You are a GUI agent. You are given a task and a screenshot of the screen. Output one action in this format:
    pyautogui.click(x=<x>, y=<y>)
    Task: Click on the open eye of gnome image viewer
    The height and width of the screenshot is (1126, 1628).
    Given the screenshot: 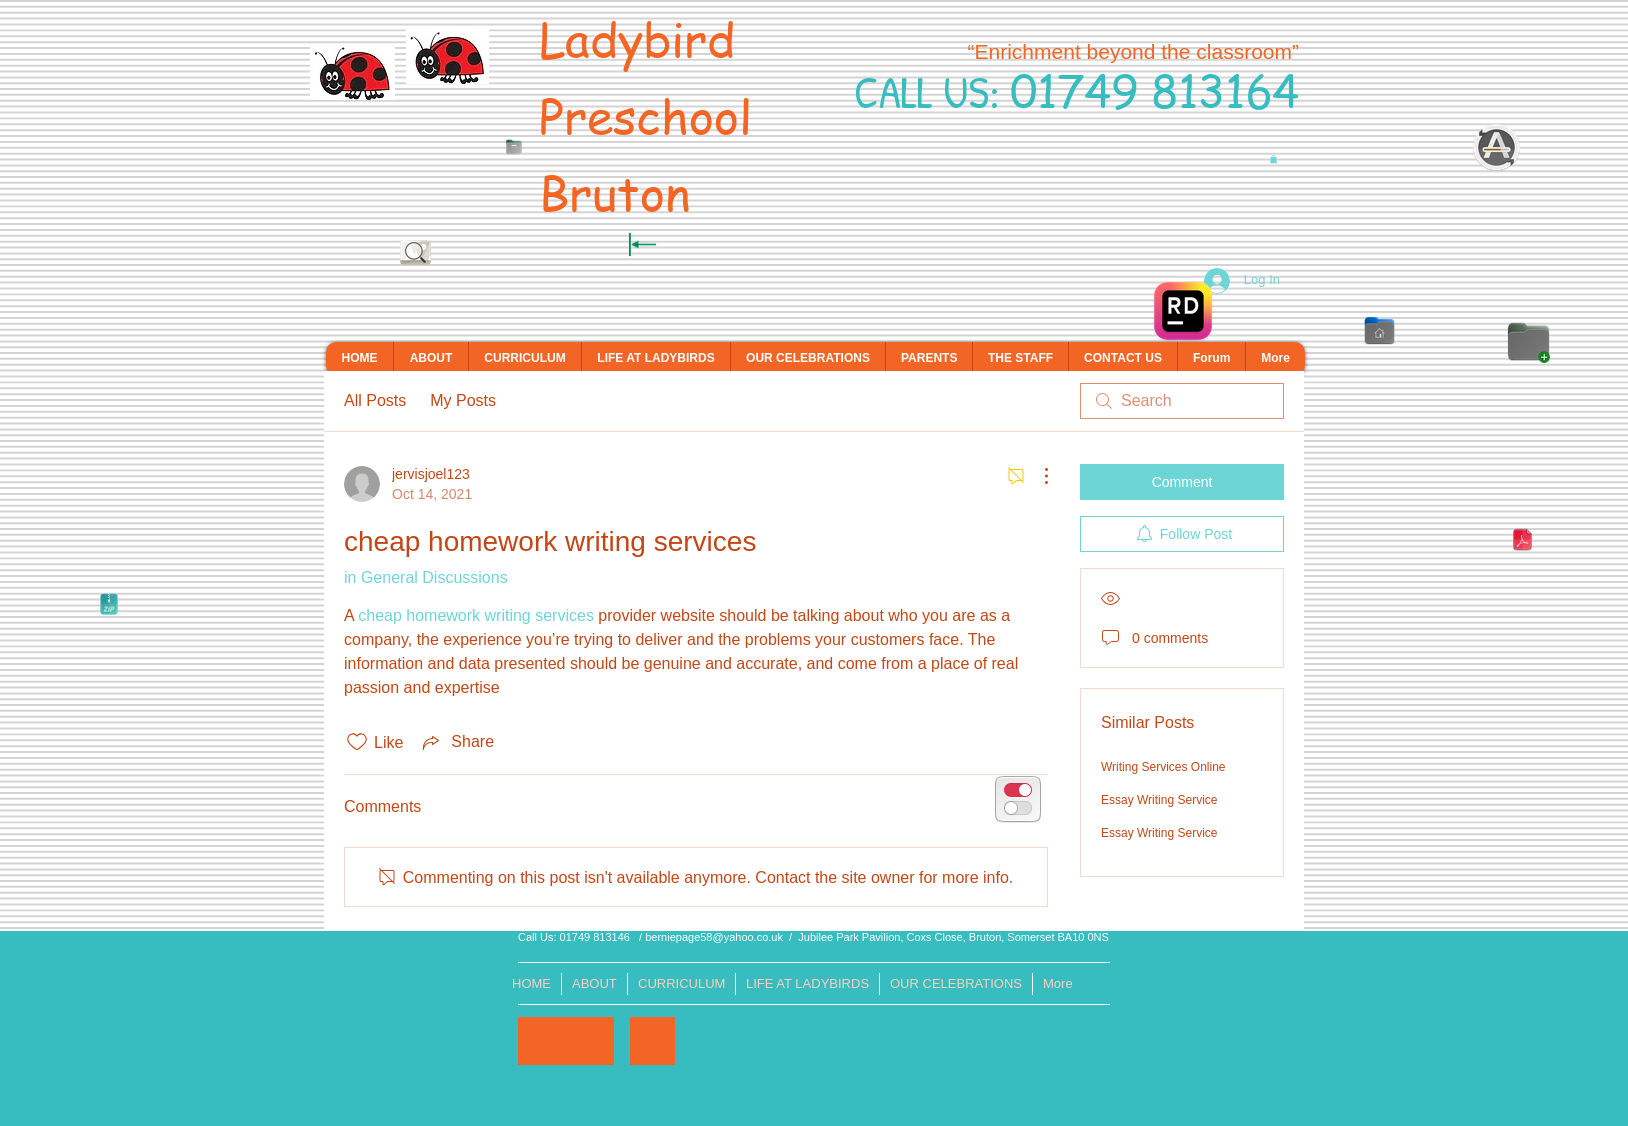 What is the action you would take?
    pyautogui.click(x=415, y=252)
    